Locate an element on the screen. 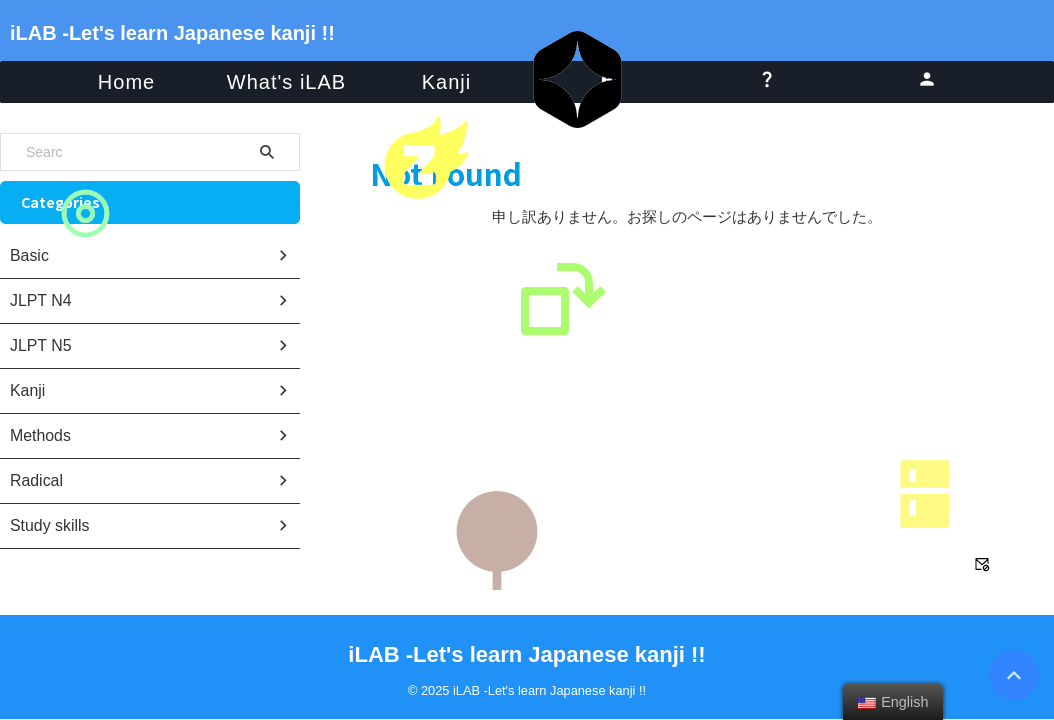 The width and height of the screenshot is (1054, 720). view music album or disc is located at coordinates (85, 213).